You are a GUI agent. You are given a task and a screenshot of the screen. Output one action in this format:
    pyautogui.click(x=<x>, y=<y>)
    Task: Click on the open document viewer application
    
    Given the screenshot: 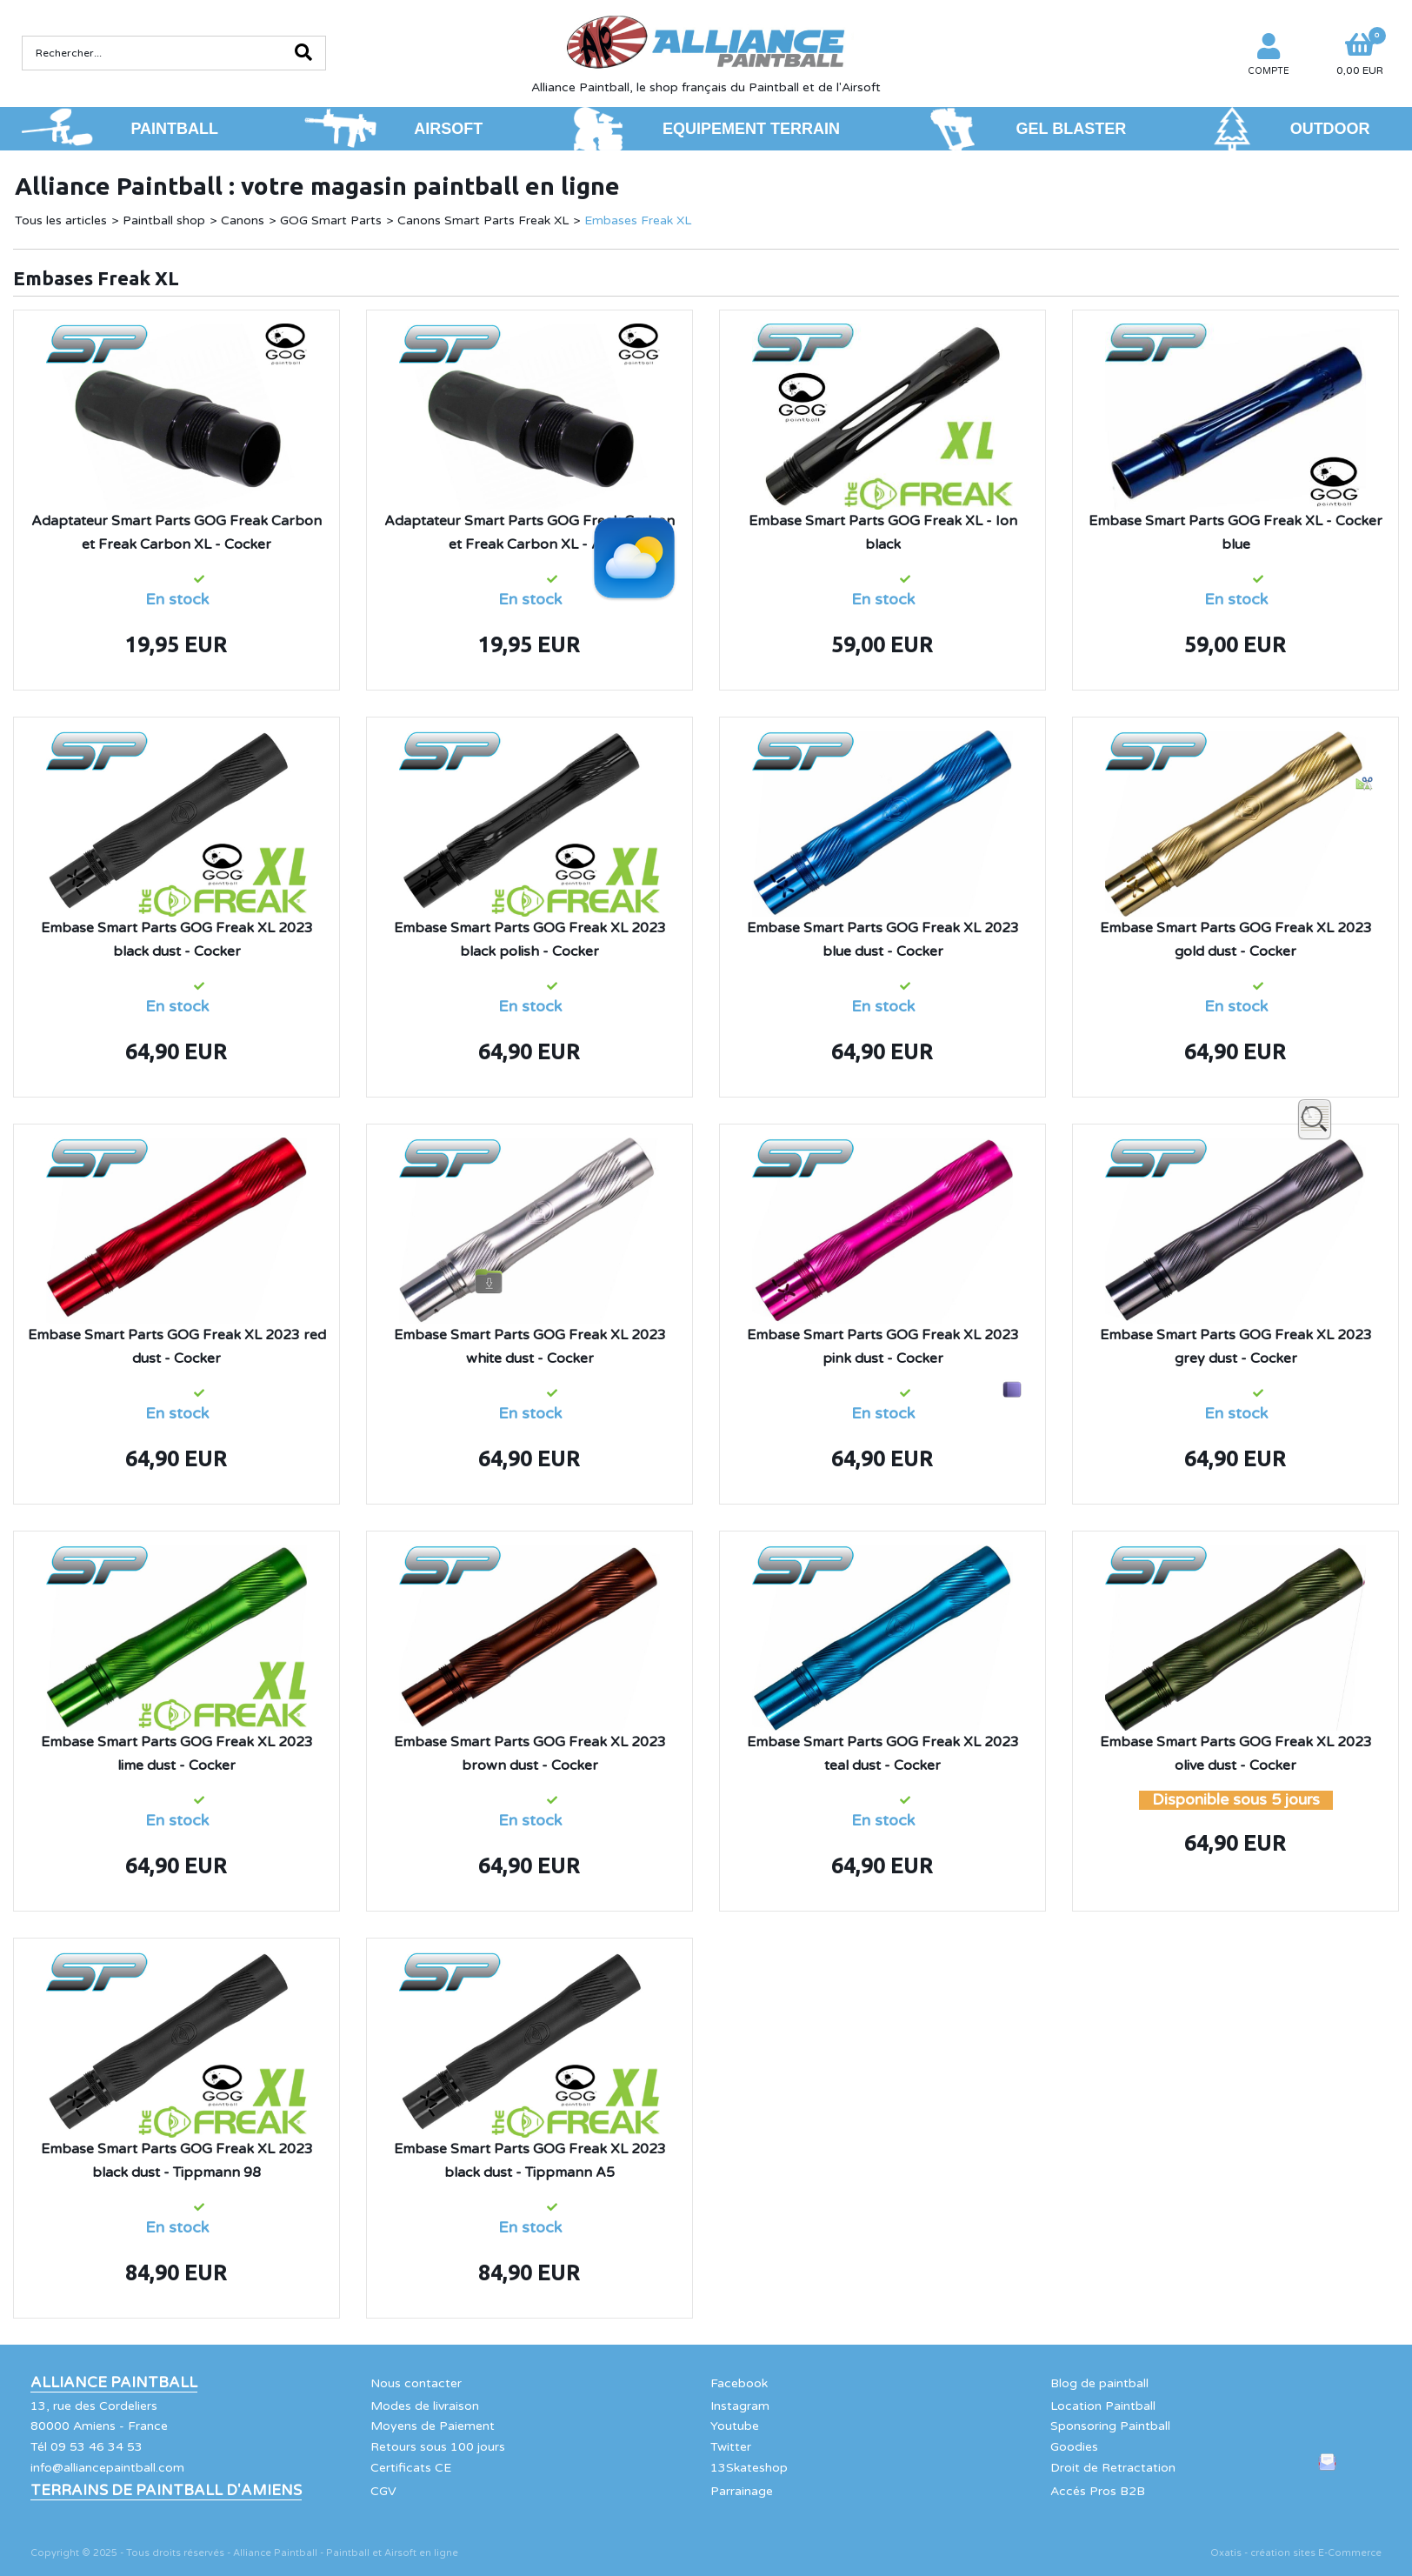 What is the action you would take?
    pyautogui.click(x=1315, y=1119)
    